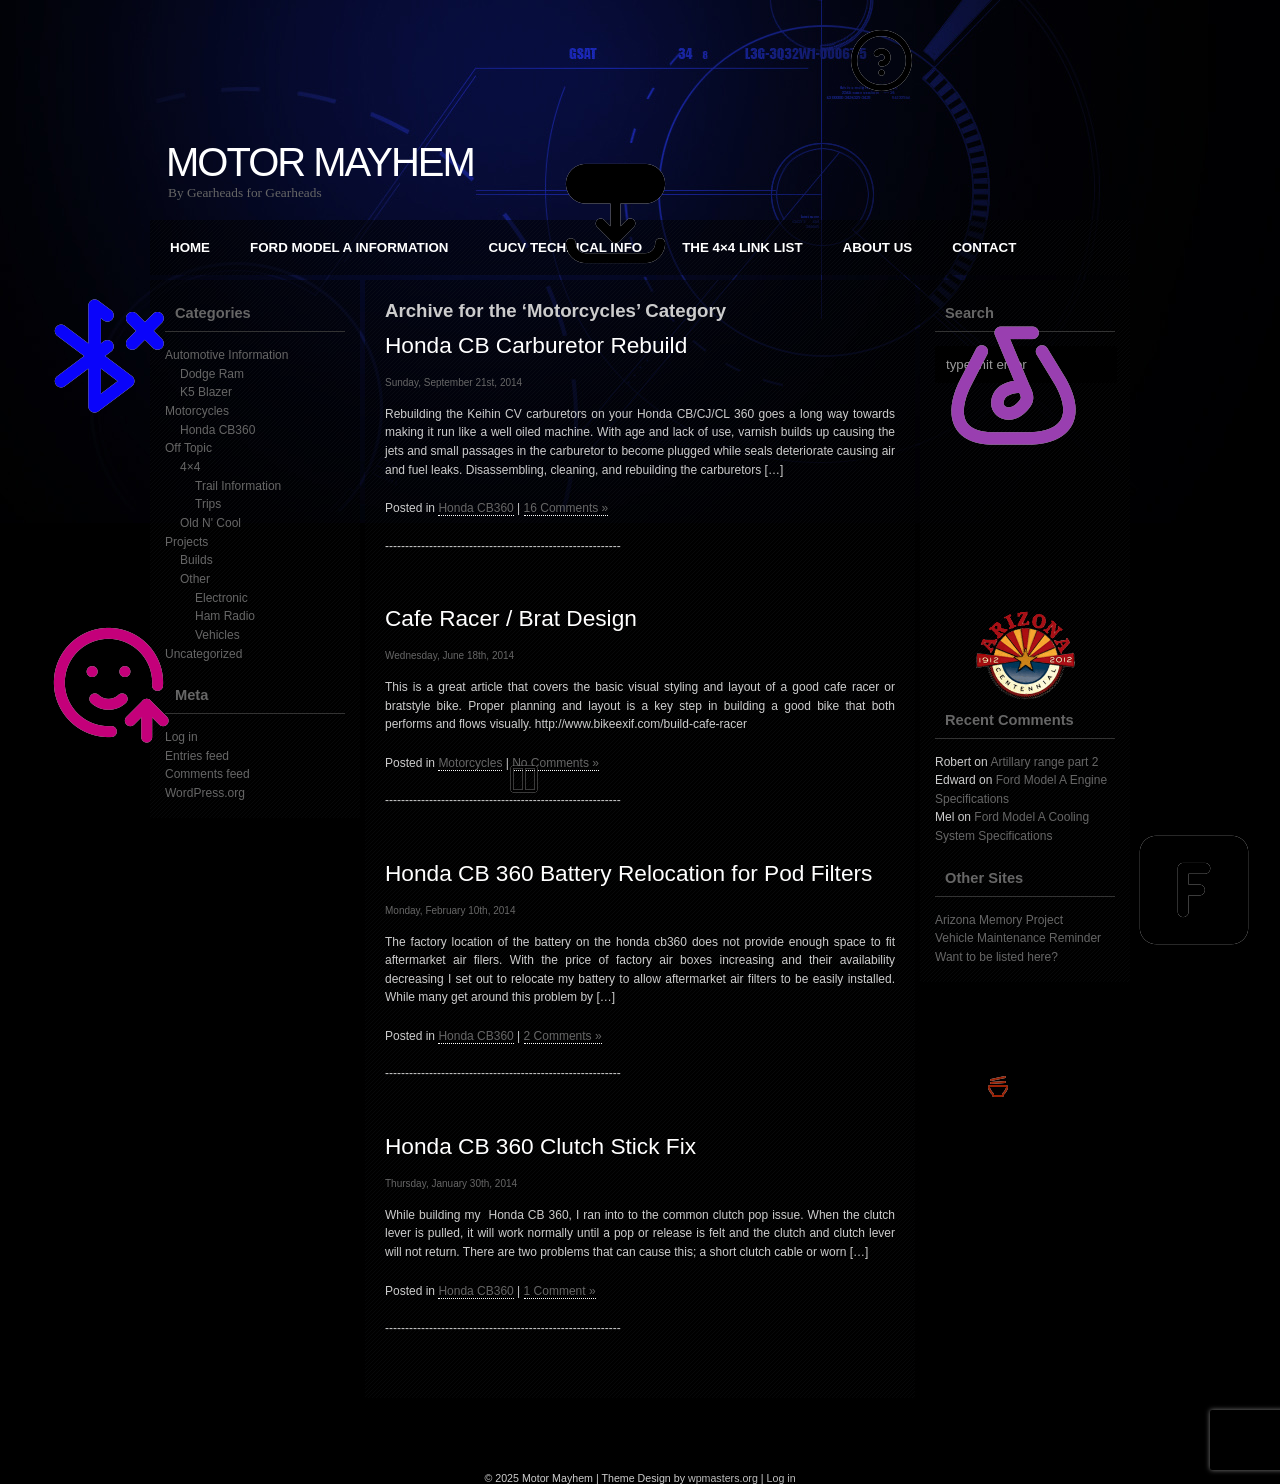 This screenshot has width=1280, height=1484. What do you see at coordinates (615, 213) in the screenshot?
I see `move element to bottom of layout` at bounding box center [615, 213].